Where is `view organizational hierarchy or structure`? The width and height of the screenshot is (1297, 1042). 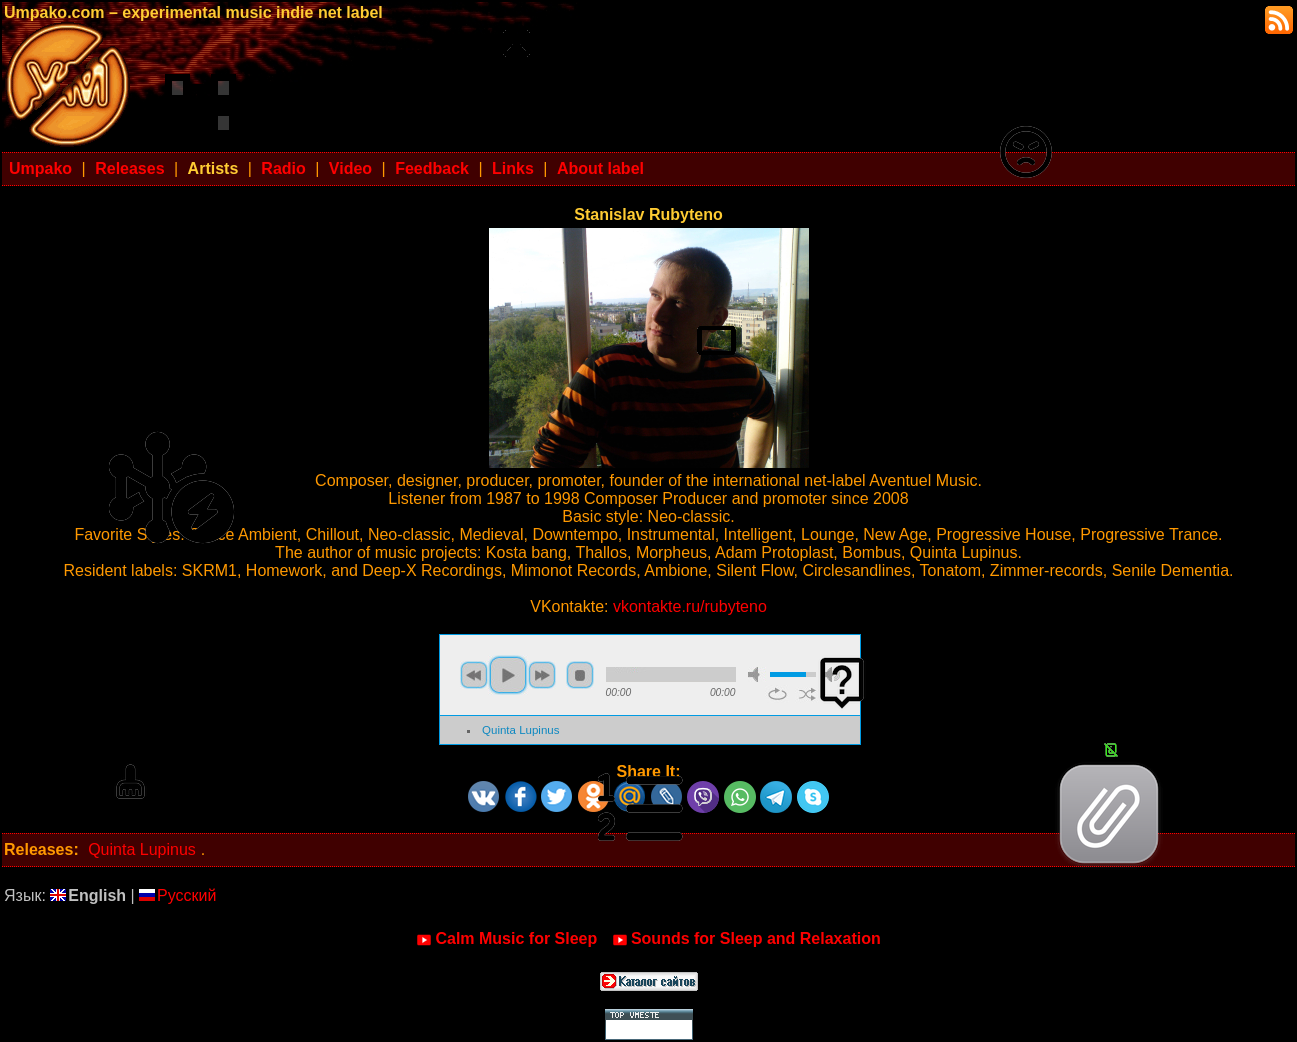 view organizational hierarchy or structure is located at coordinates (200, 105).